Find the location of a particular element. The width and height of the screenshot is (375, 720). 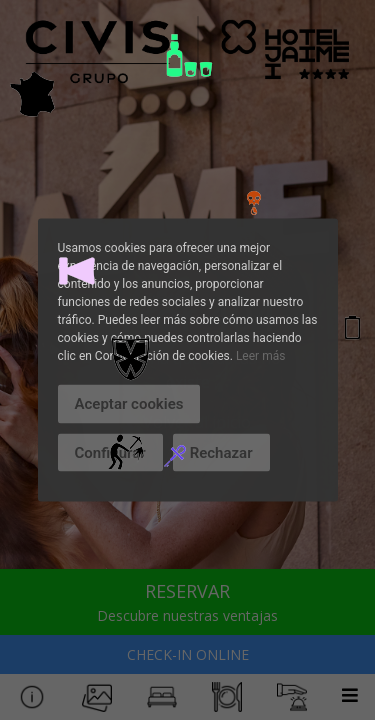

indicates empty battery status is located at coordinates (352, 327).